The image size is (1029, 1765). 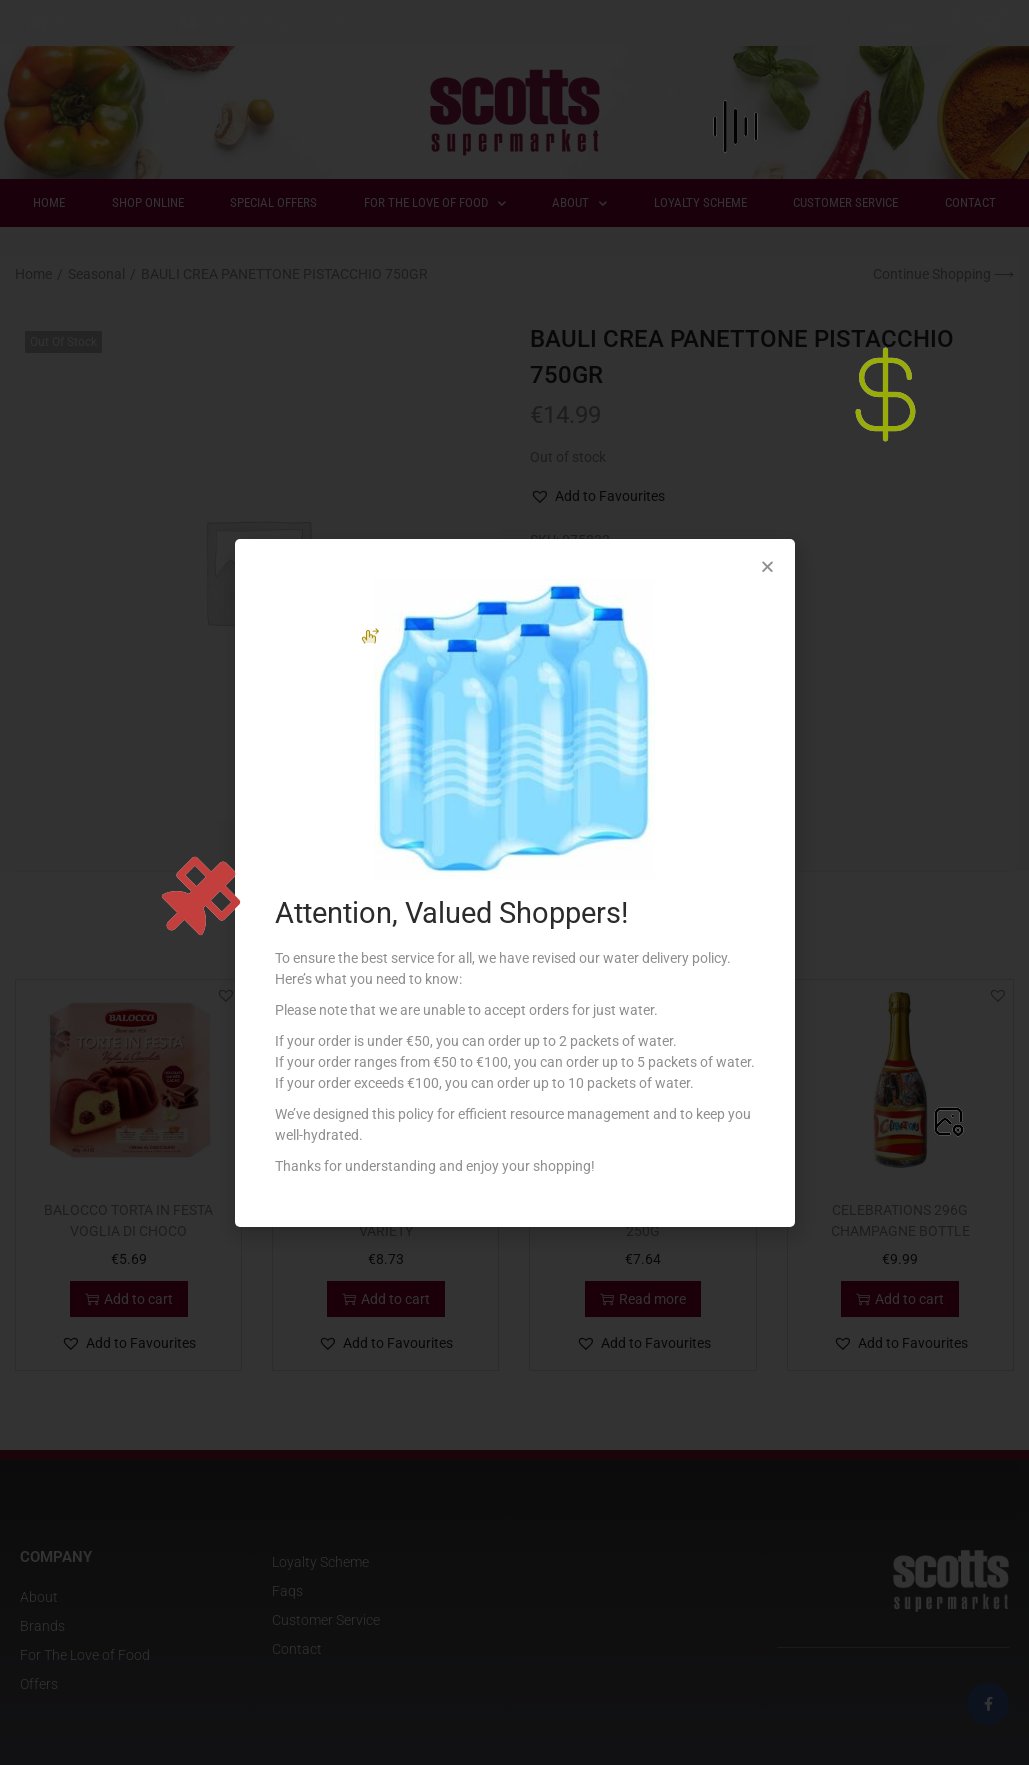 What do you see at coordinates (201, 896) in the screenshot?
I see `access satellite connection settings` at bounding box center [201, 896].